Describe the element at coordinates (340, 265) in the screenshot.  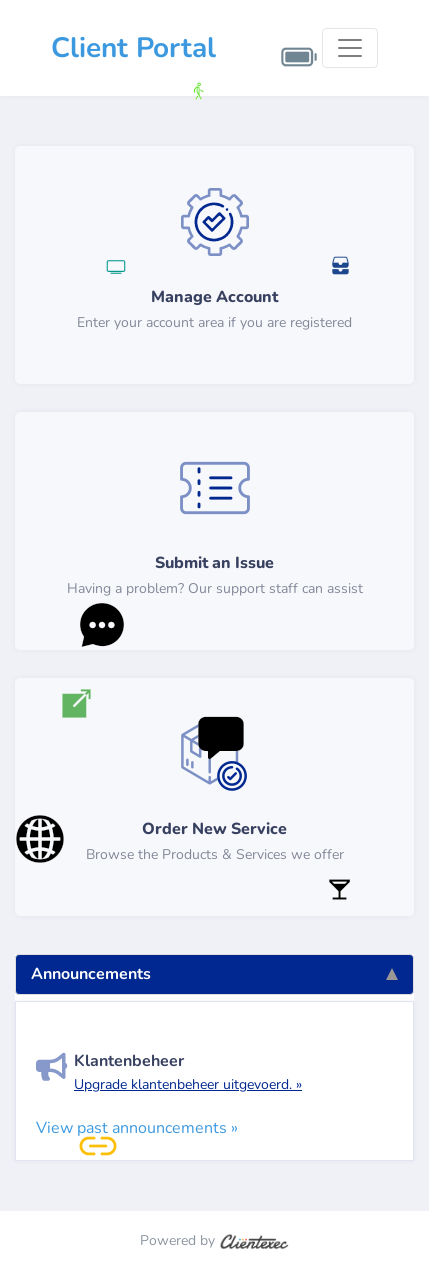
I see `view stacked file trays or inbox` at that location.